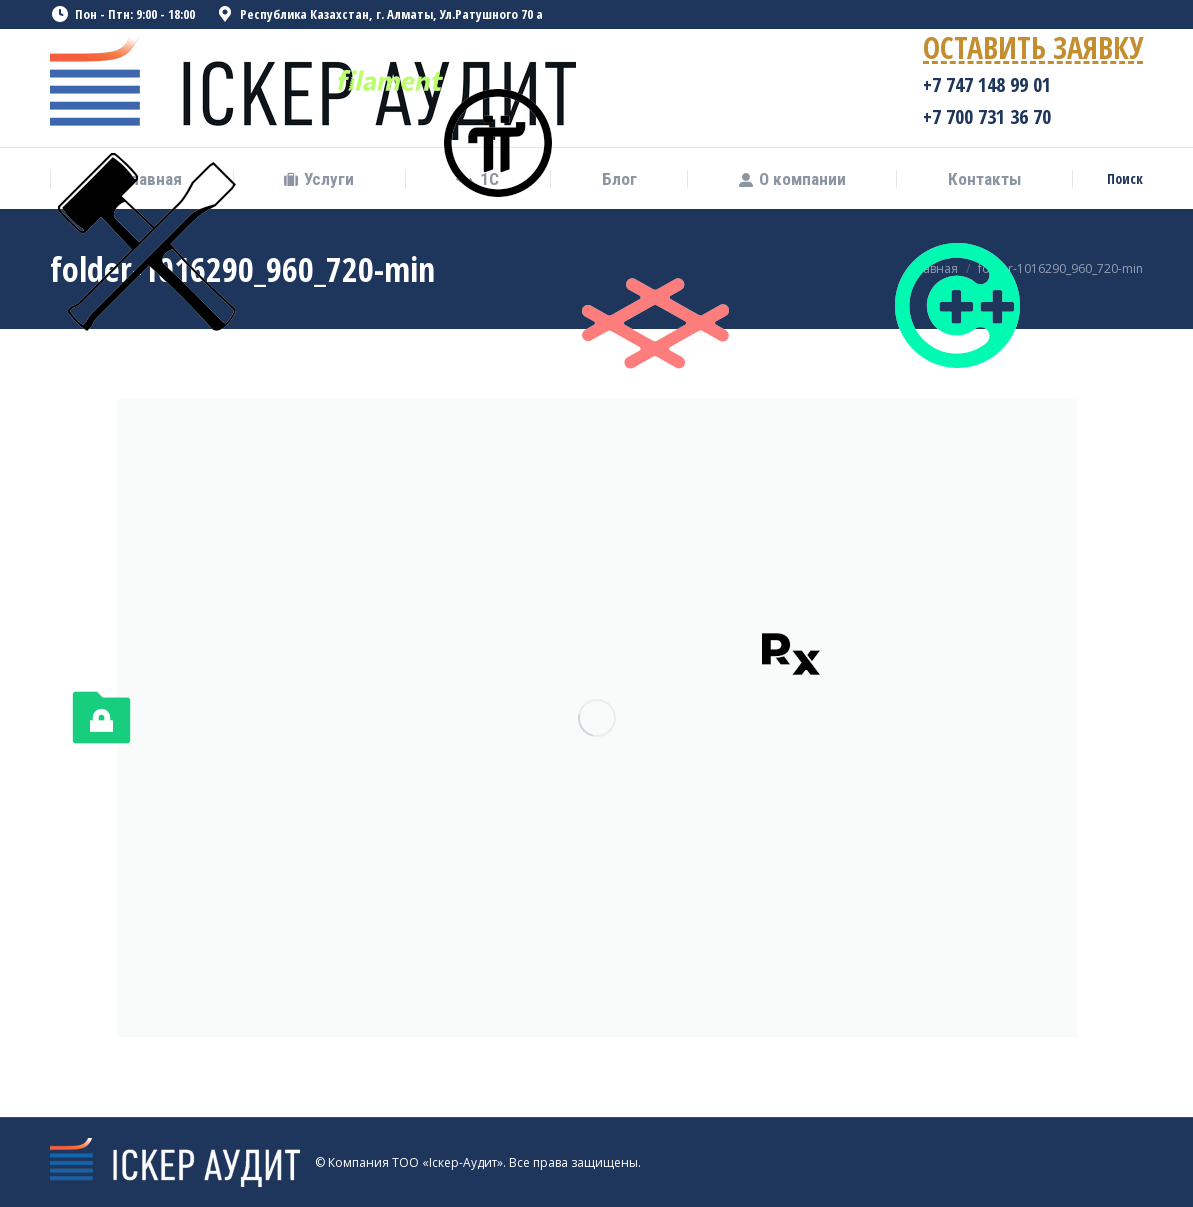 This screenshot has height=1207, width=1193. Describe the element at coordinates (957, 305) in the screenshot. I see `c++ builder IDE logo` at that location.